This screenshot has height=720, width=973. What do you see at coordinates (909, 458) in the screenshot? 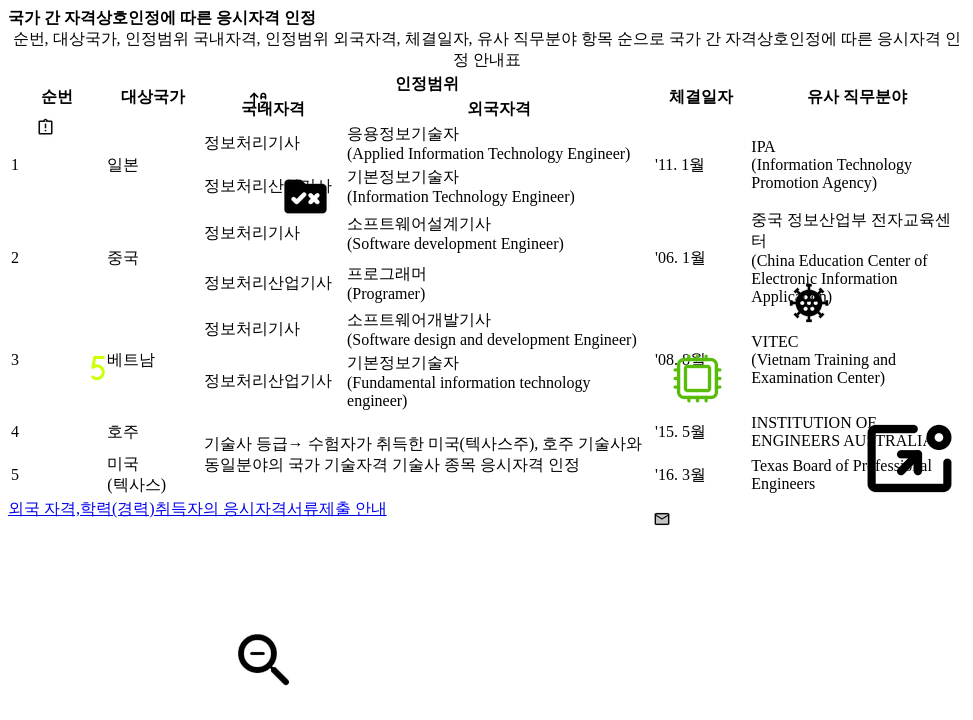
I see `pin this item to quick access` at bounding box center [909, 458].